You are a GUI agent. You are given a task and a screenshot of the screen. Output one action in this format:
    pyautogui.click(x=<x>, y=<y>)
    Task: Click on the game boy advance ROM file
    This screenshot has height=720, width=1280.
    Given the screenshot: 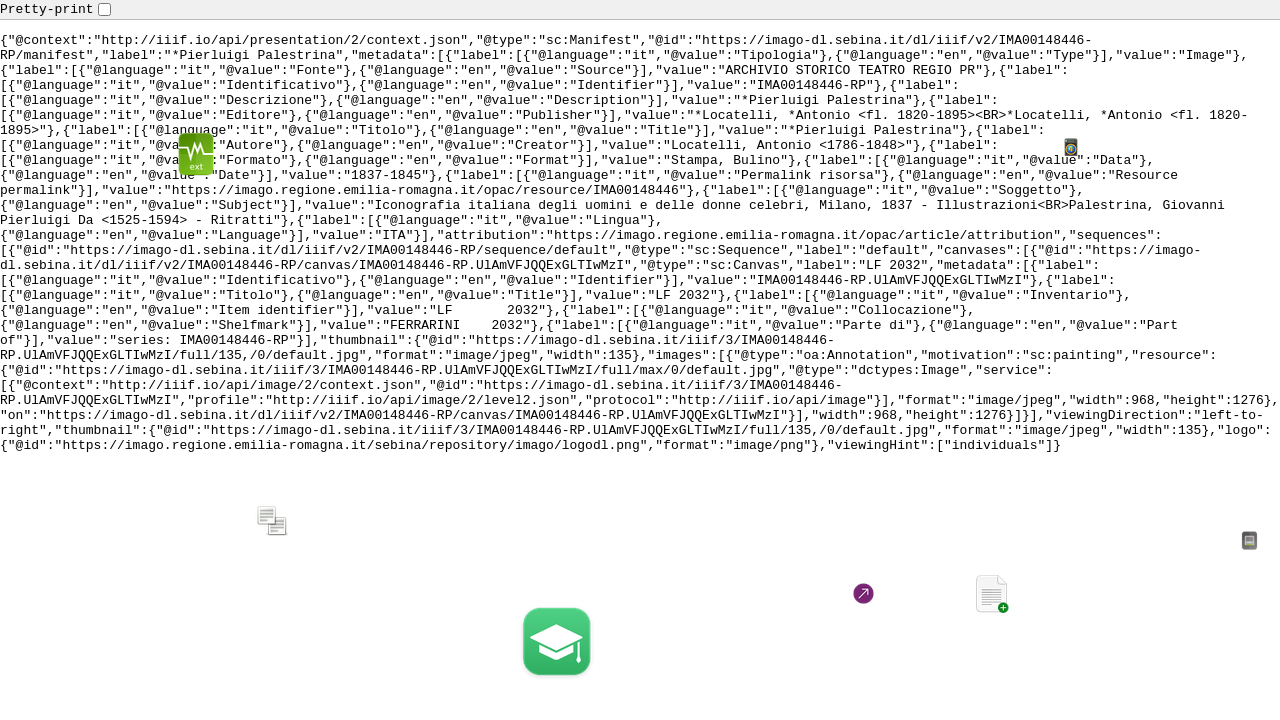 What is the action you would take?
    pyautogui.click(x=1249, y=540)
    